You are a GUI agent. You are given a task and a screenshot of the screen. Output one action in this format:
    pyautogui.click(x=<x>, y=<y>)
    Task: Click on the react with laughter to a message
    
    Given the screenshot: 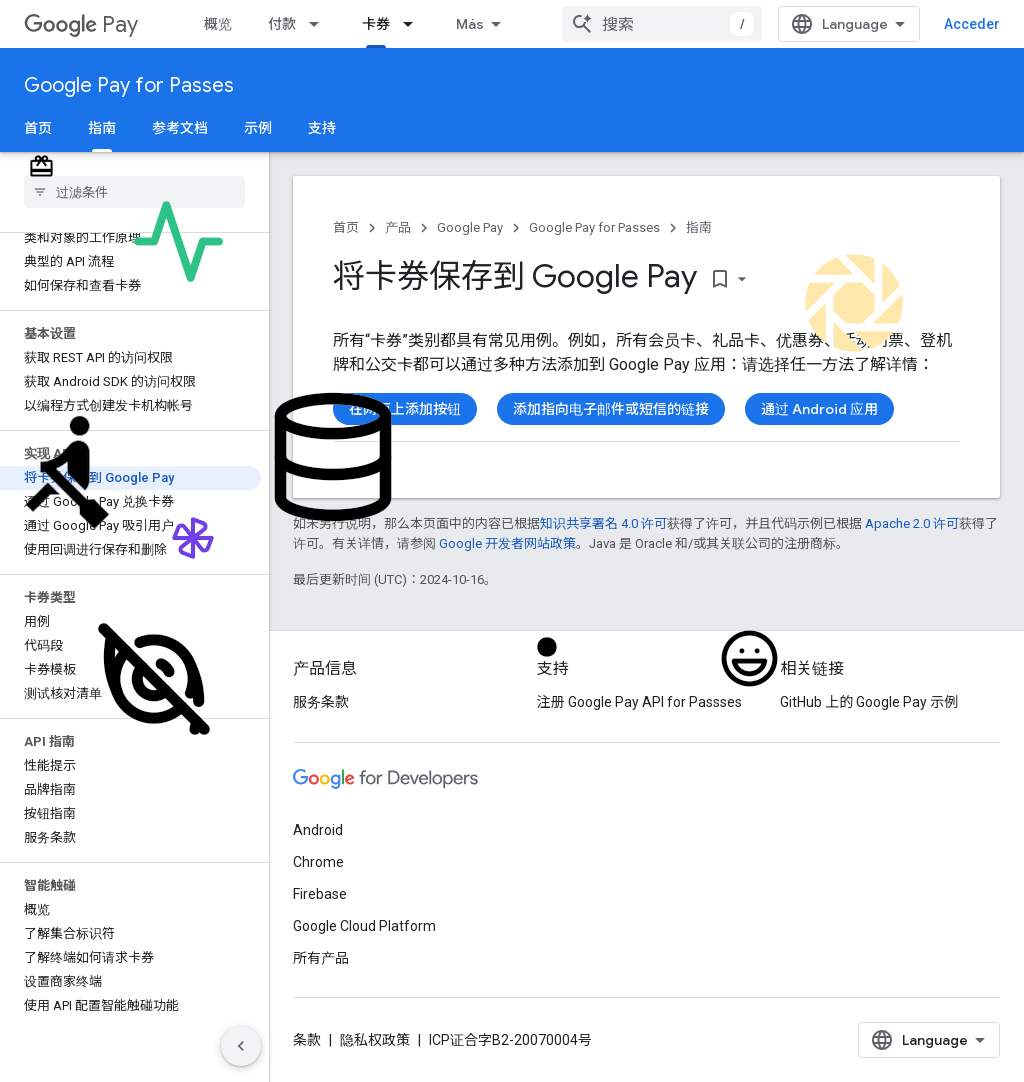 What is the action you would take?
    pyautogui.click(x=749, y=658)
    